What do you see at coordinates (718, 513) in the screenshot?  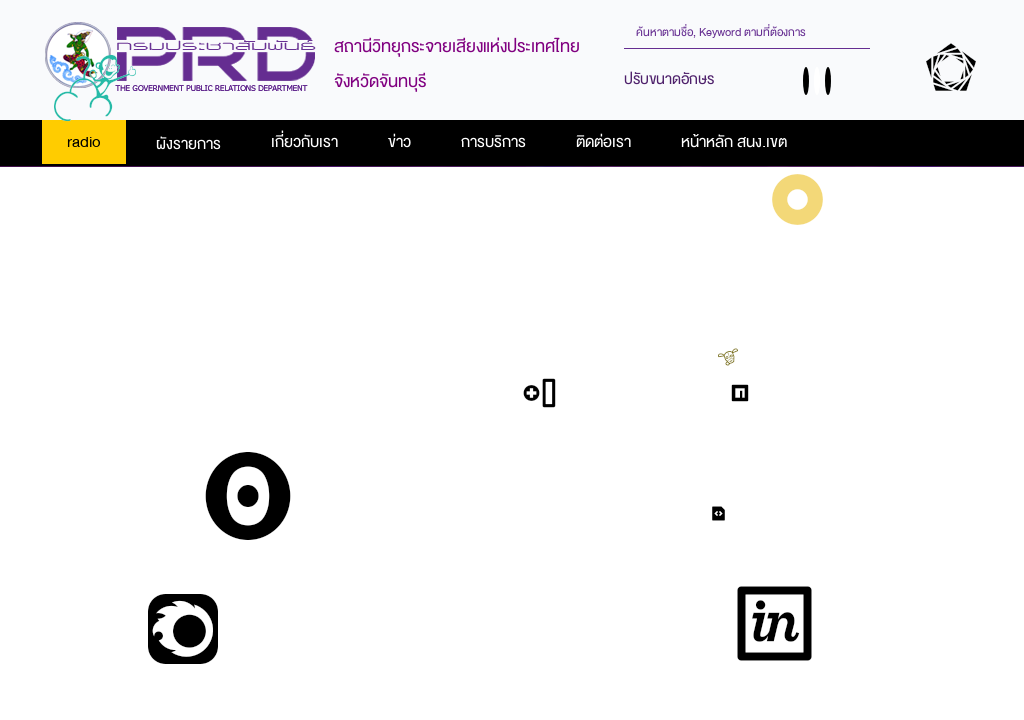 I see `open a code or source file` at bounding box center [718, 513].